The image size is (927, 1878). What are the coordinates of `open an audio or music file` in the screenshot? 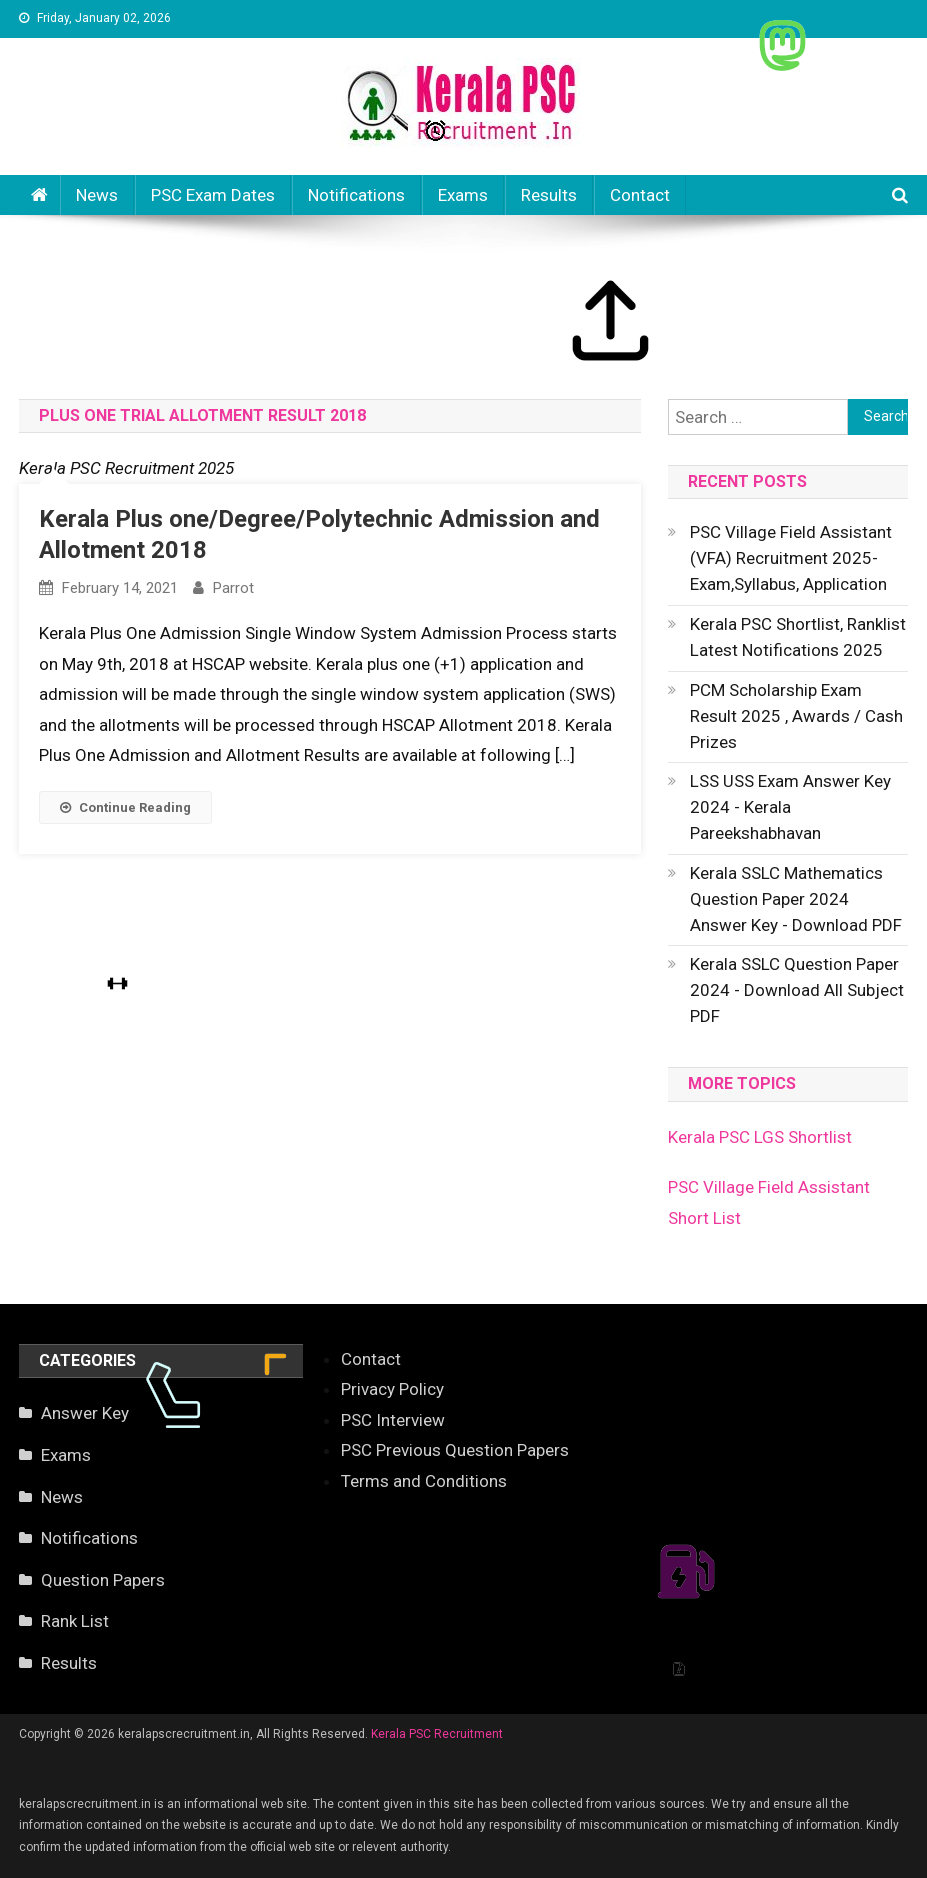 It's located at (679, 1669).